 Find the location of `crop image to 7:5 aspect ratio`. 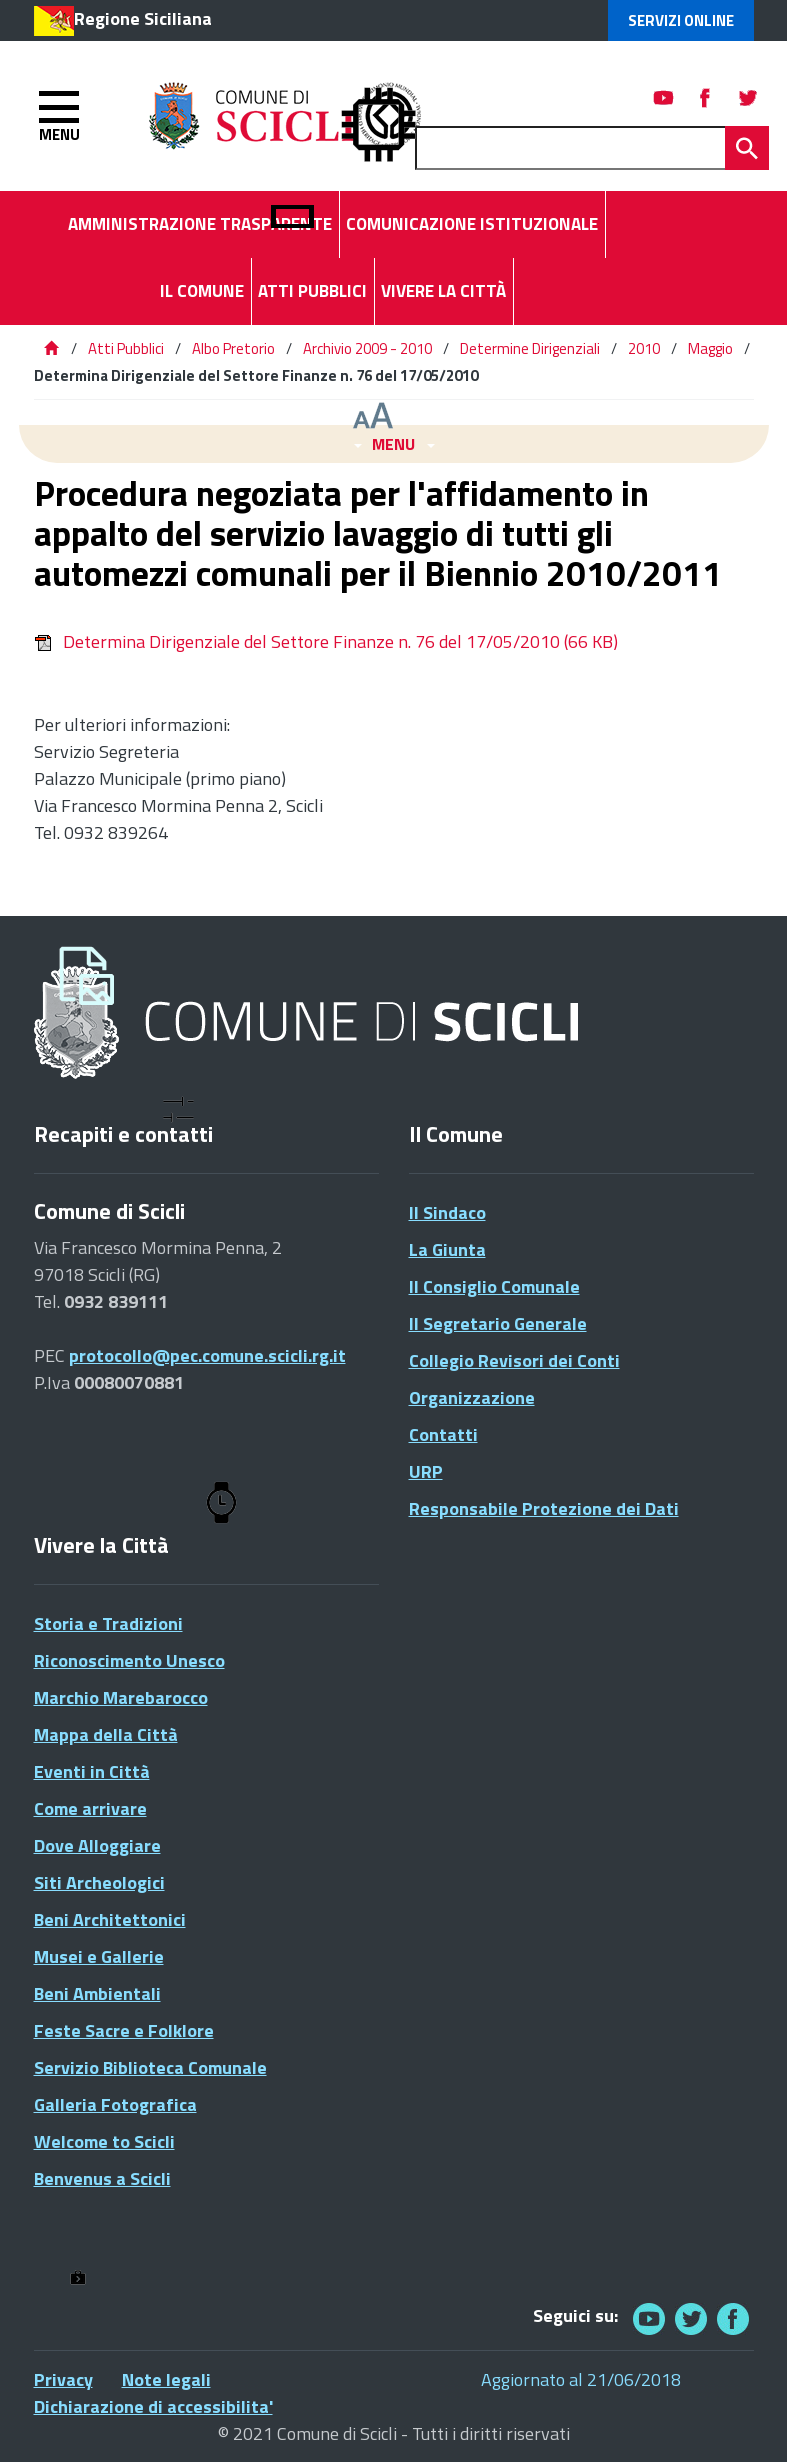

crop image to 7:5 aspect ratio is located at coordinates (292, 216).